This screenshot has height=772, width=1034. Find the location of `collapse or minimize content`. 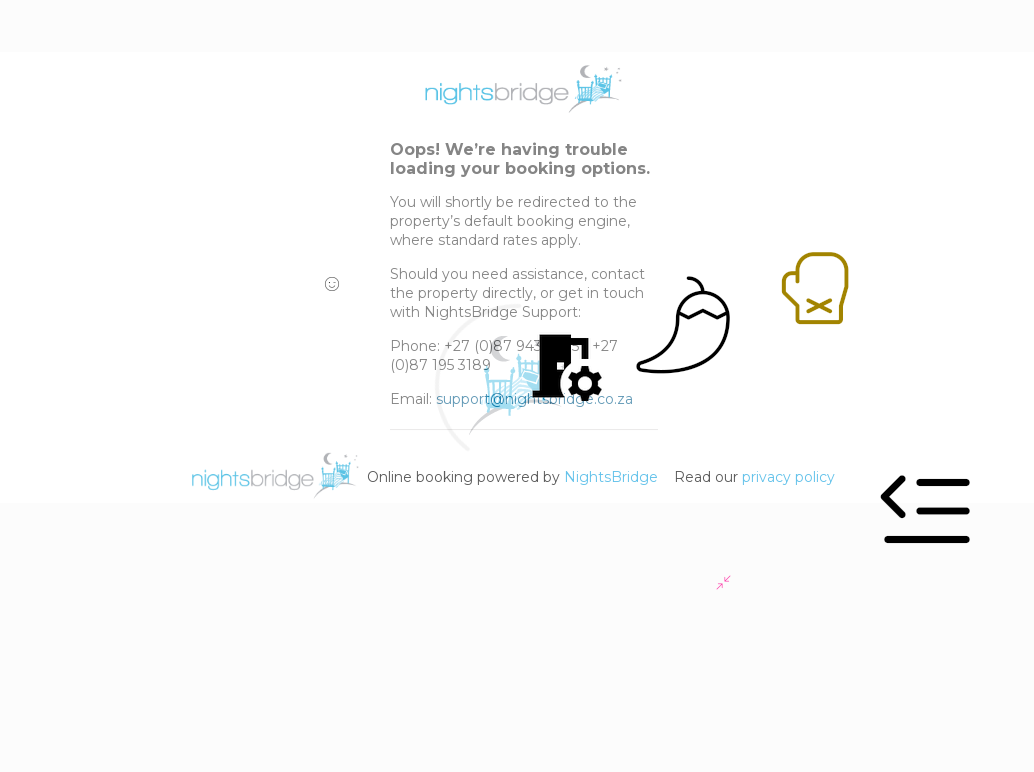

collapse or minimize content is located at coordinates (723, 582).